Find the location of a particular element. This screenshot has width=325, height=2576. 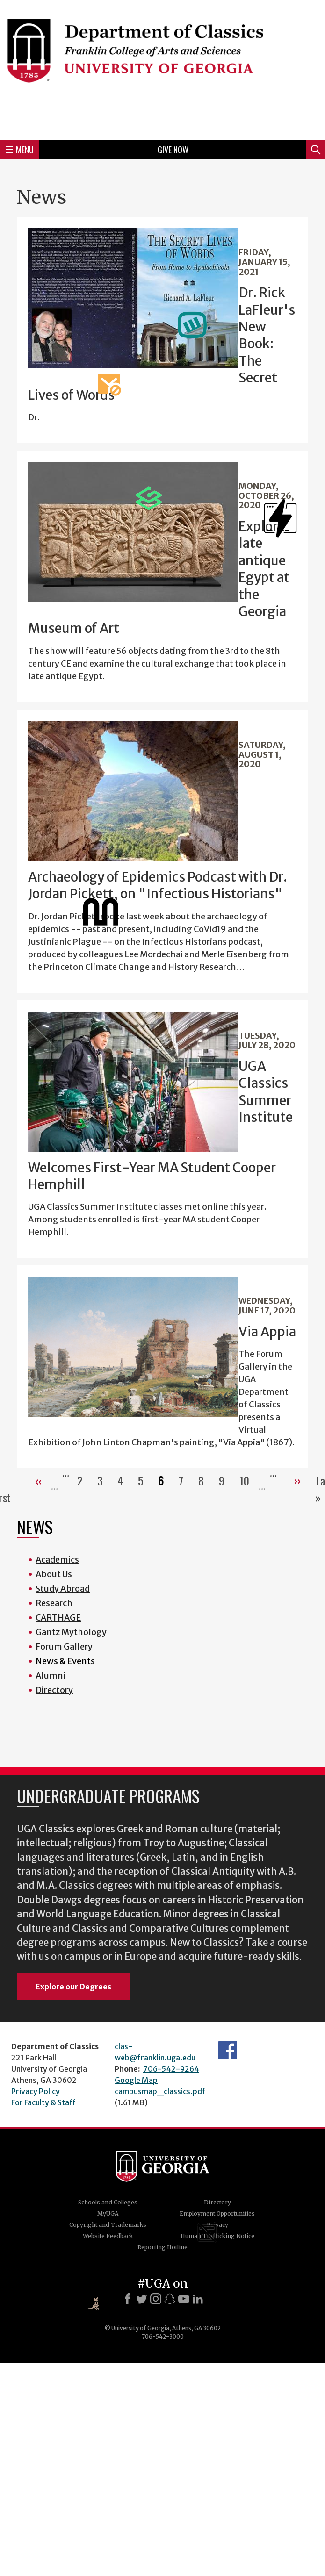

open mural collaborative workspace app is located at coordinates (101, 911).